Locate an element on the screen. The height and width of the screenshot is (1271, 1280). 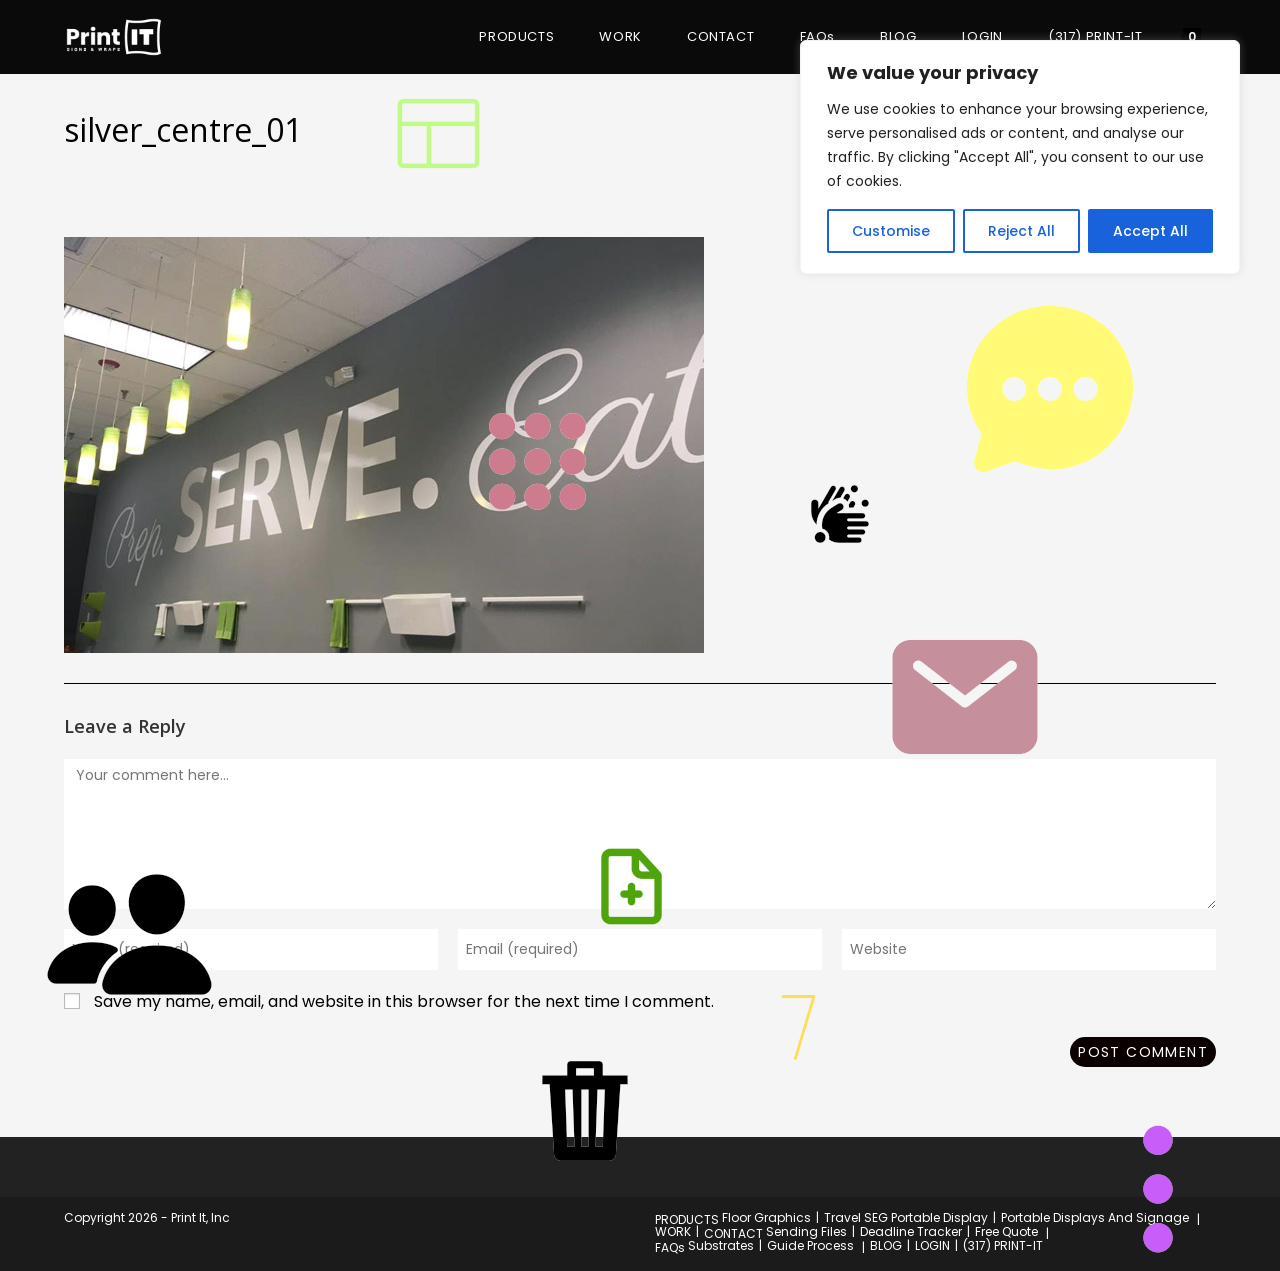
view contacts or friends list is located at coordinates (129, 934).